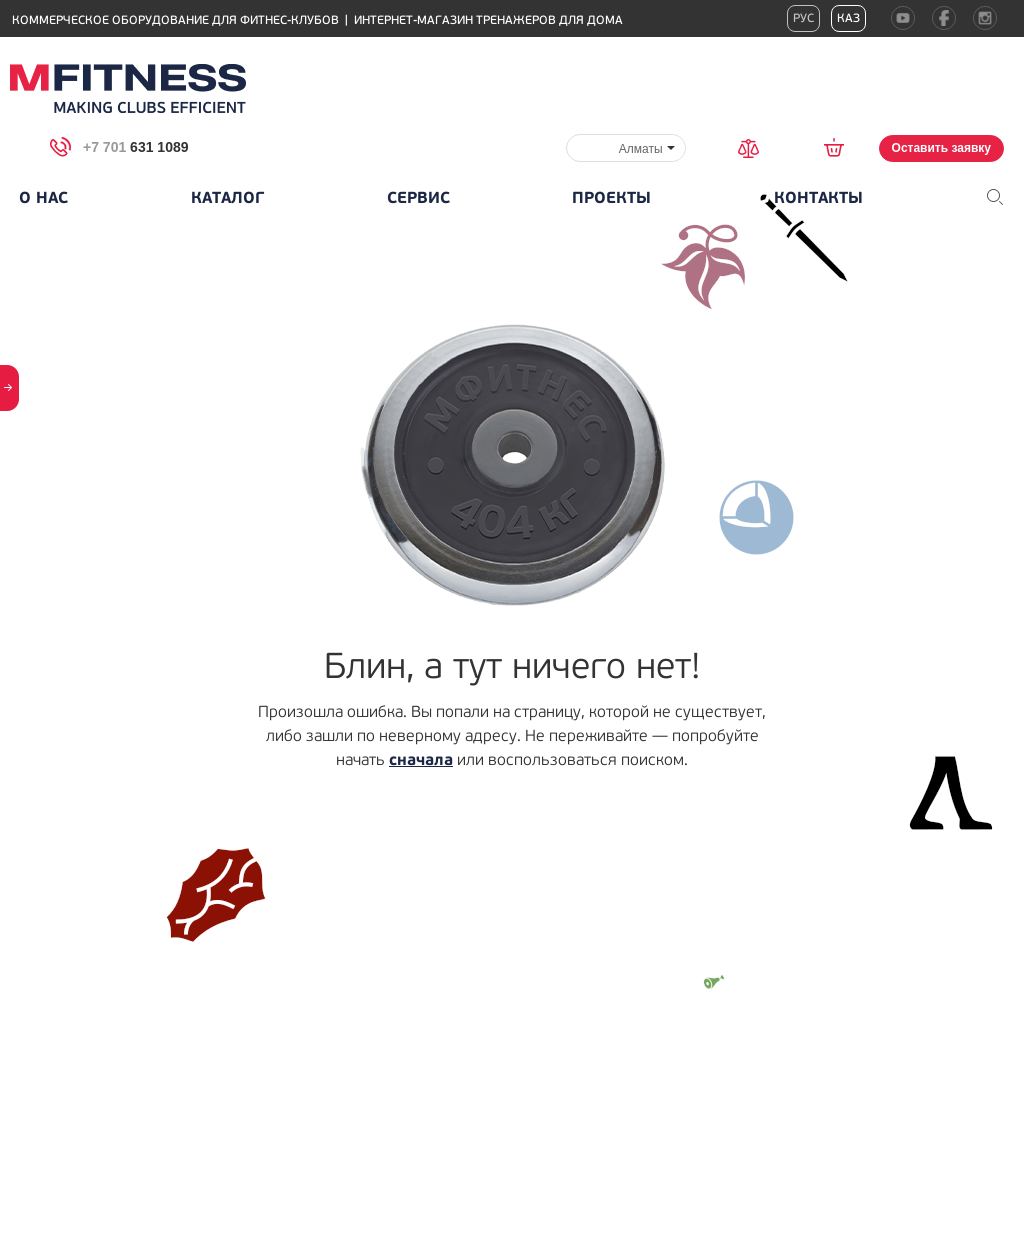 This screenshot has height=1238, width=1024. I want to click on indicates walking or movement action, so click(951, 793).